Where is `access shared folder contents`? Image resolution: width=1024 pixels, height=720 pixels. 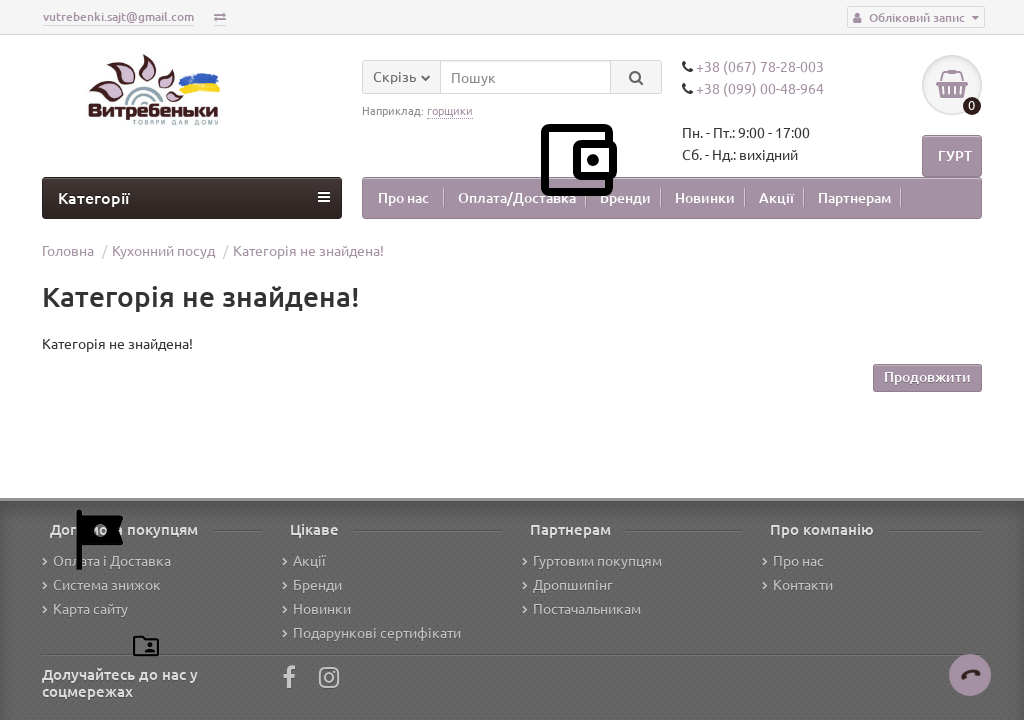
access shared folder contents is located at coordinates (146, 646).